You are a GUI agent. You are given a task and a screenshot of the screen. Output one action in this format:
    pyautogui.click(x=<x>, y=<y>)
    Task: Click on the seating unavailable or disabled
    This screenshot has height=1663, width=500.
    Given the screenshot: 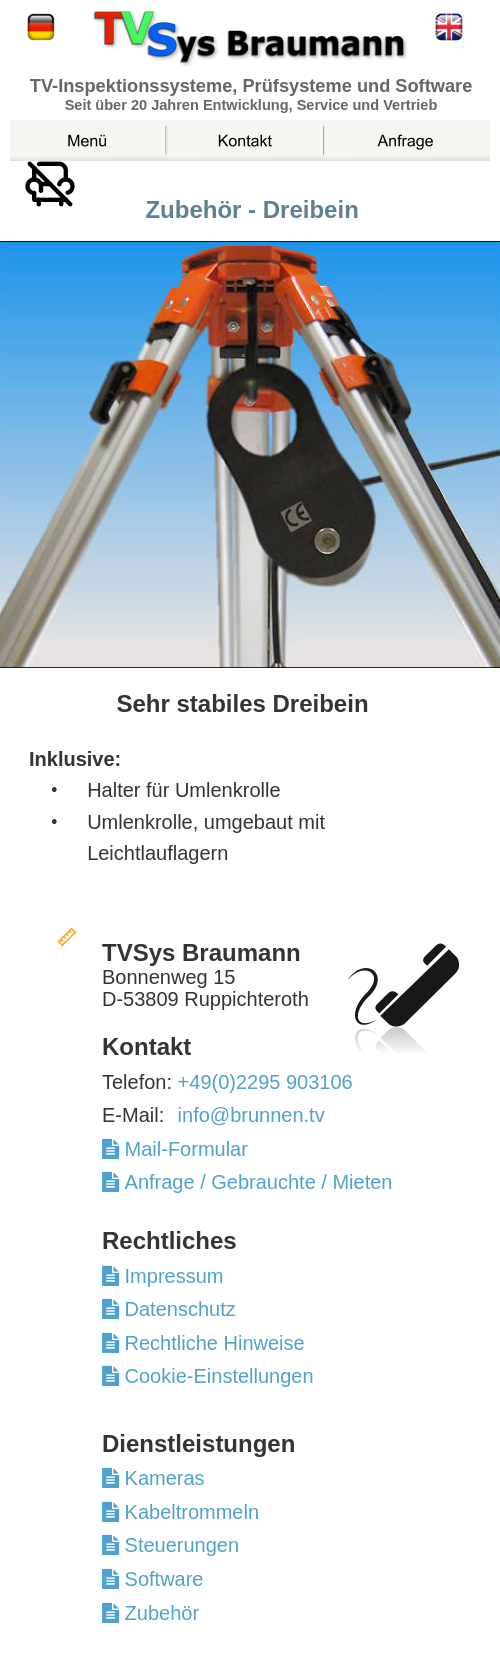 What is the action you would take?
    pyautogui.click(x=50, y=184)
    